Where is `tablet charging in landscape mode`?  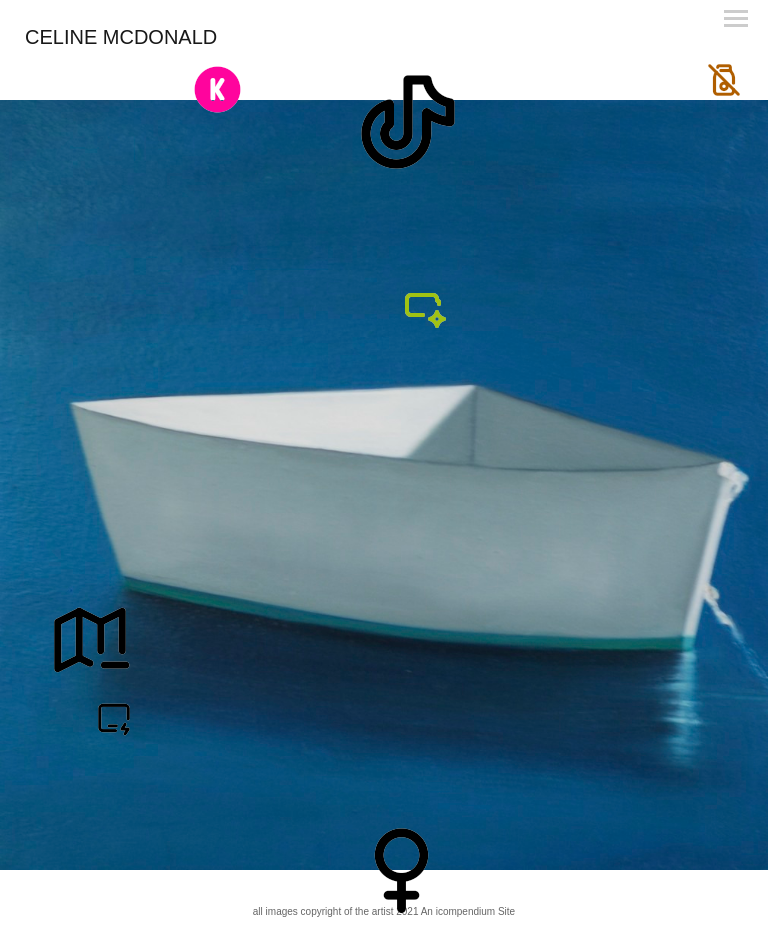 tablet charging in landscape mode is located at coordinates (114, 718).